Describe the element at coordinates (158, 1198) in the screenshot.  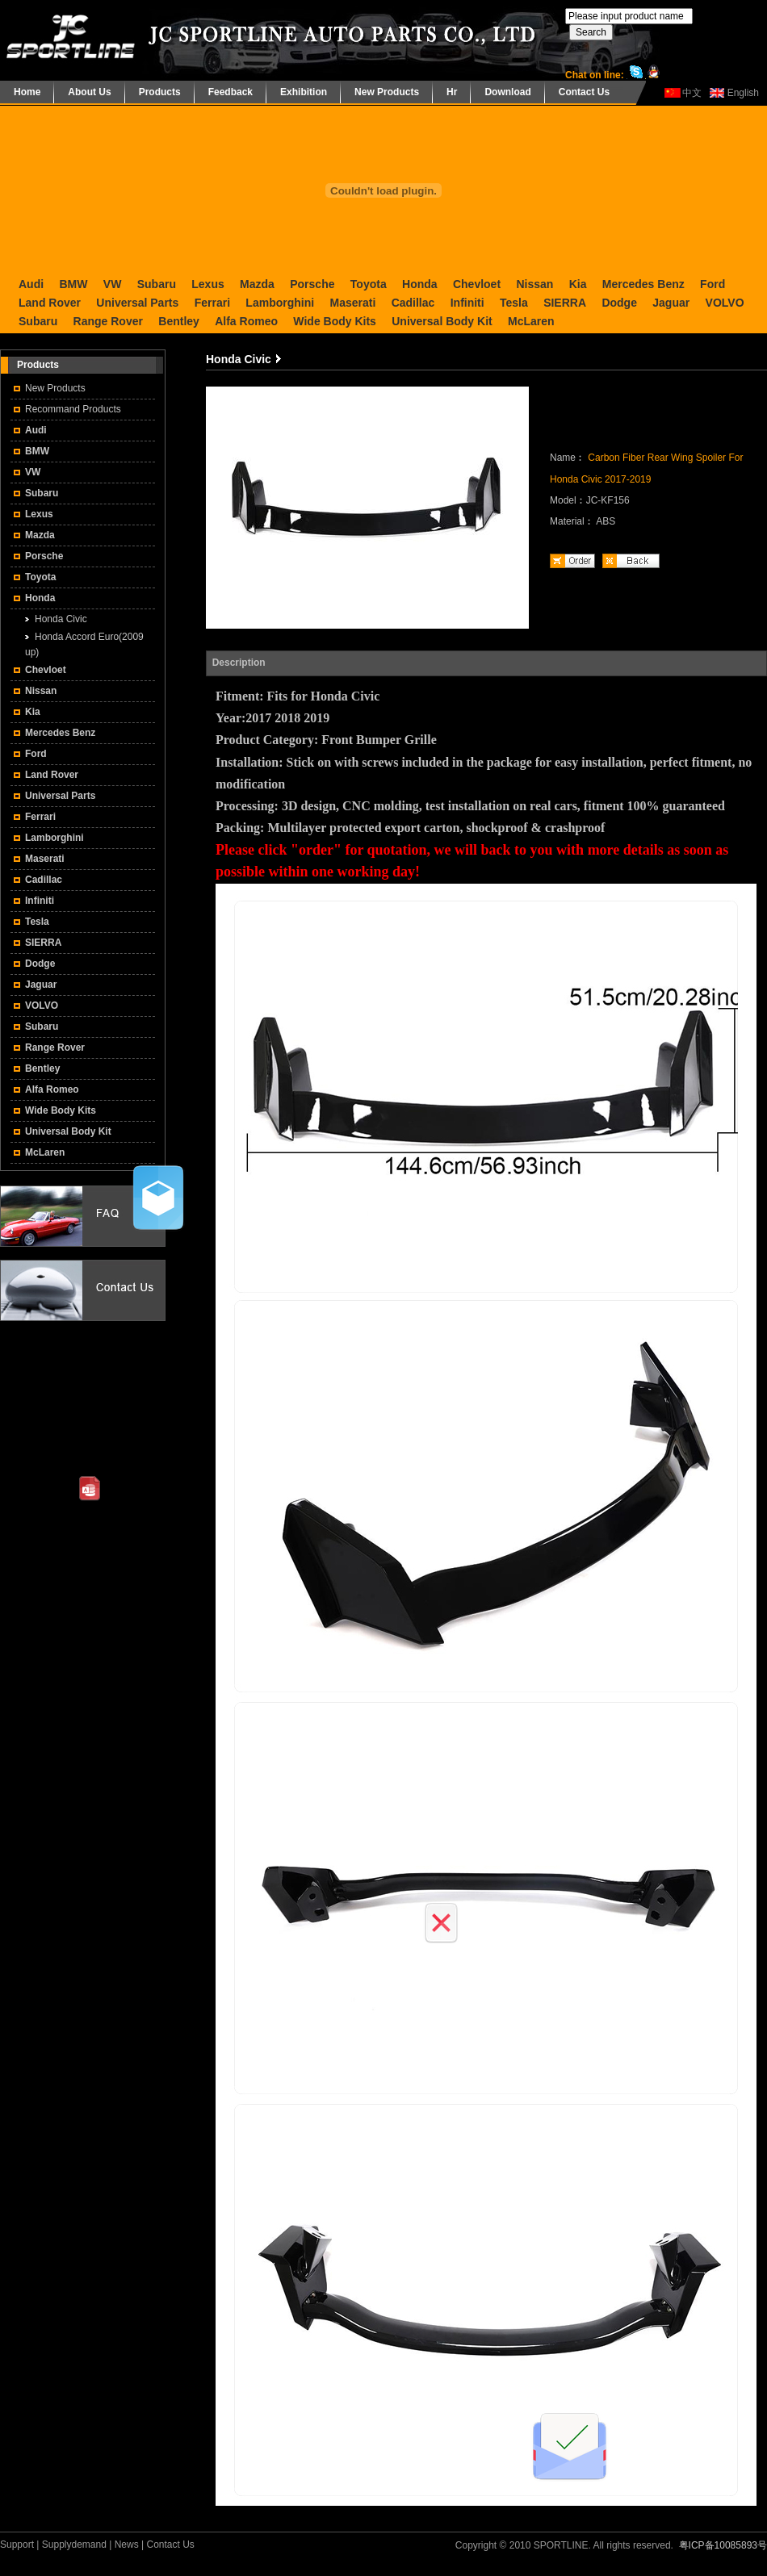
I see `a flatpak application package file` at that location.